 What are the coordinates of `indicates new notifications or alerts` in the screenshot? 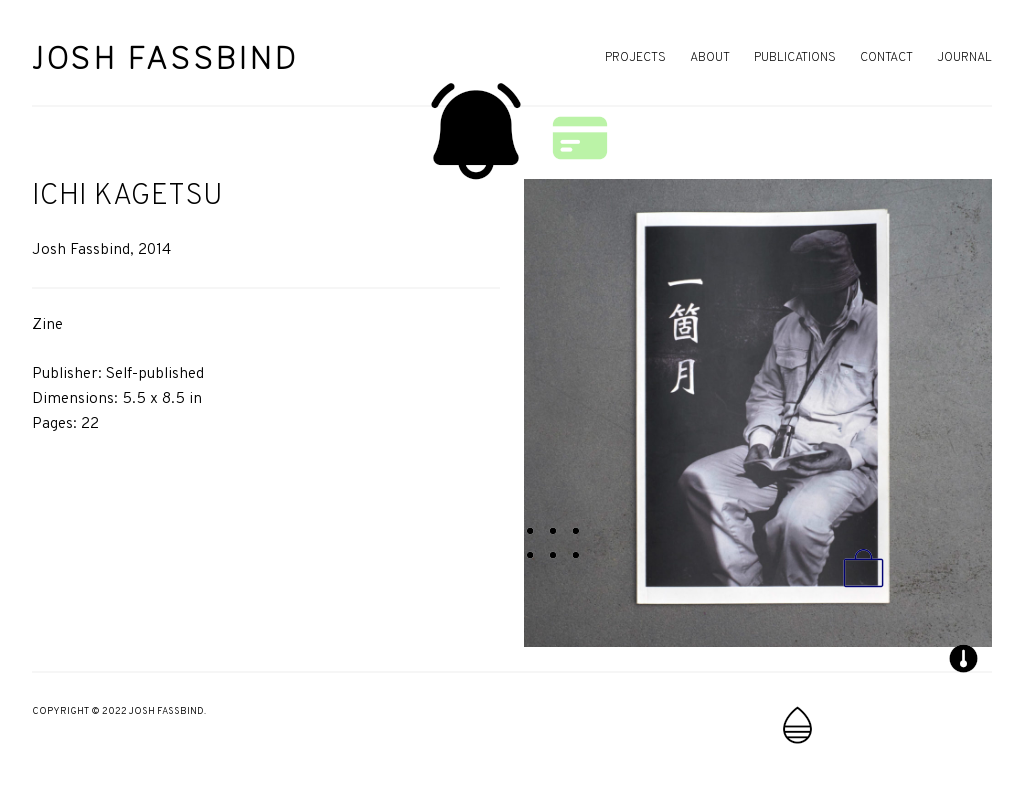 It's located at (476, 133).